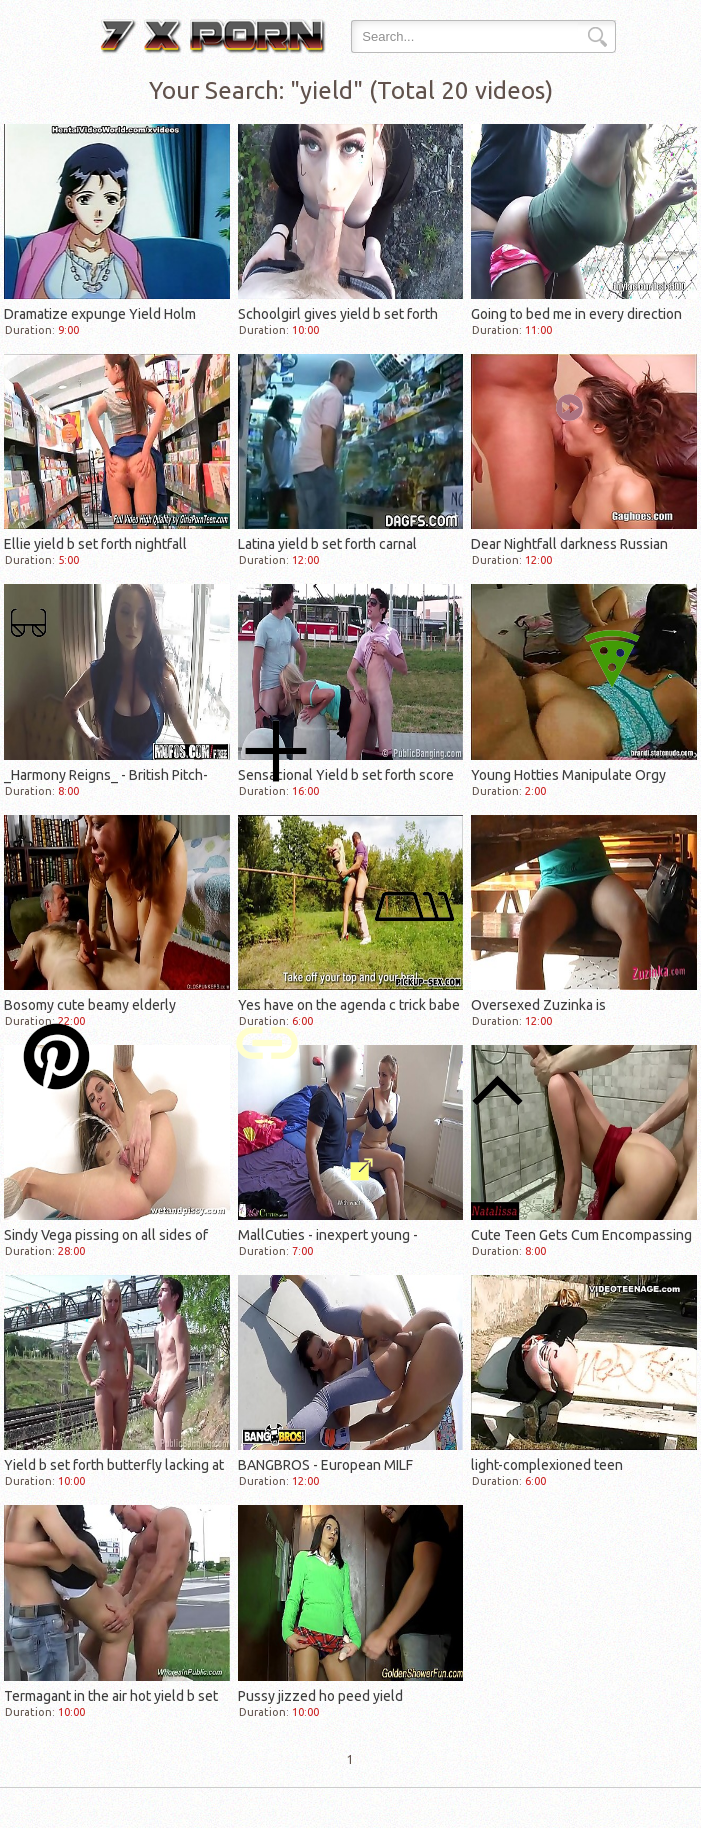  What do you see at coordinates (267, 1043) in the screenshot?
I see `copy or share a link` at bounding box center [267, 1043].